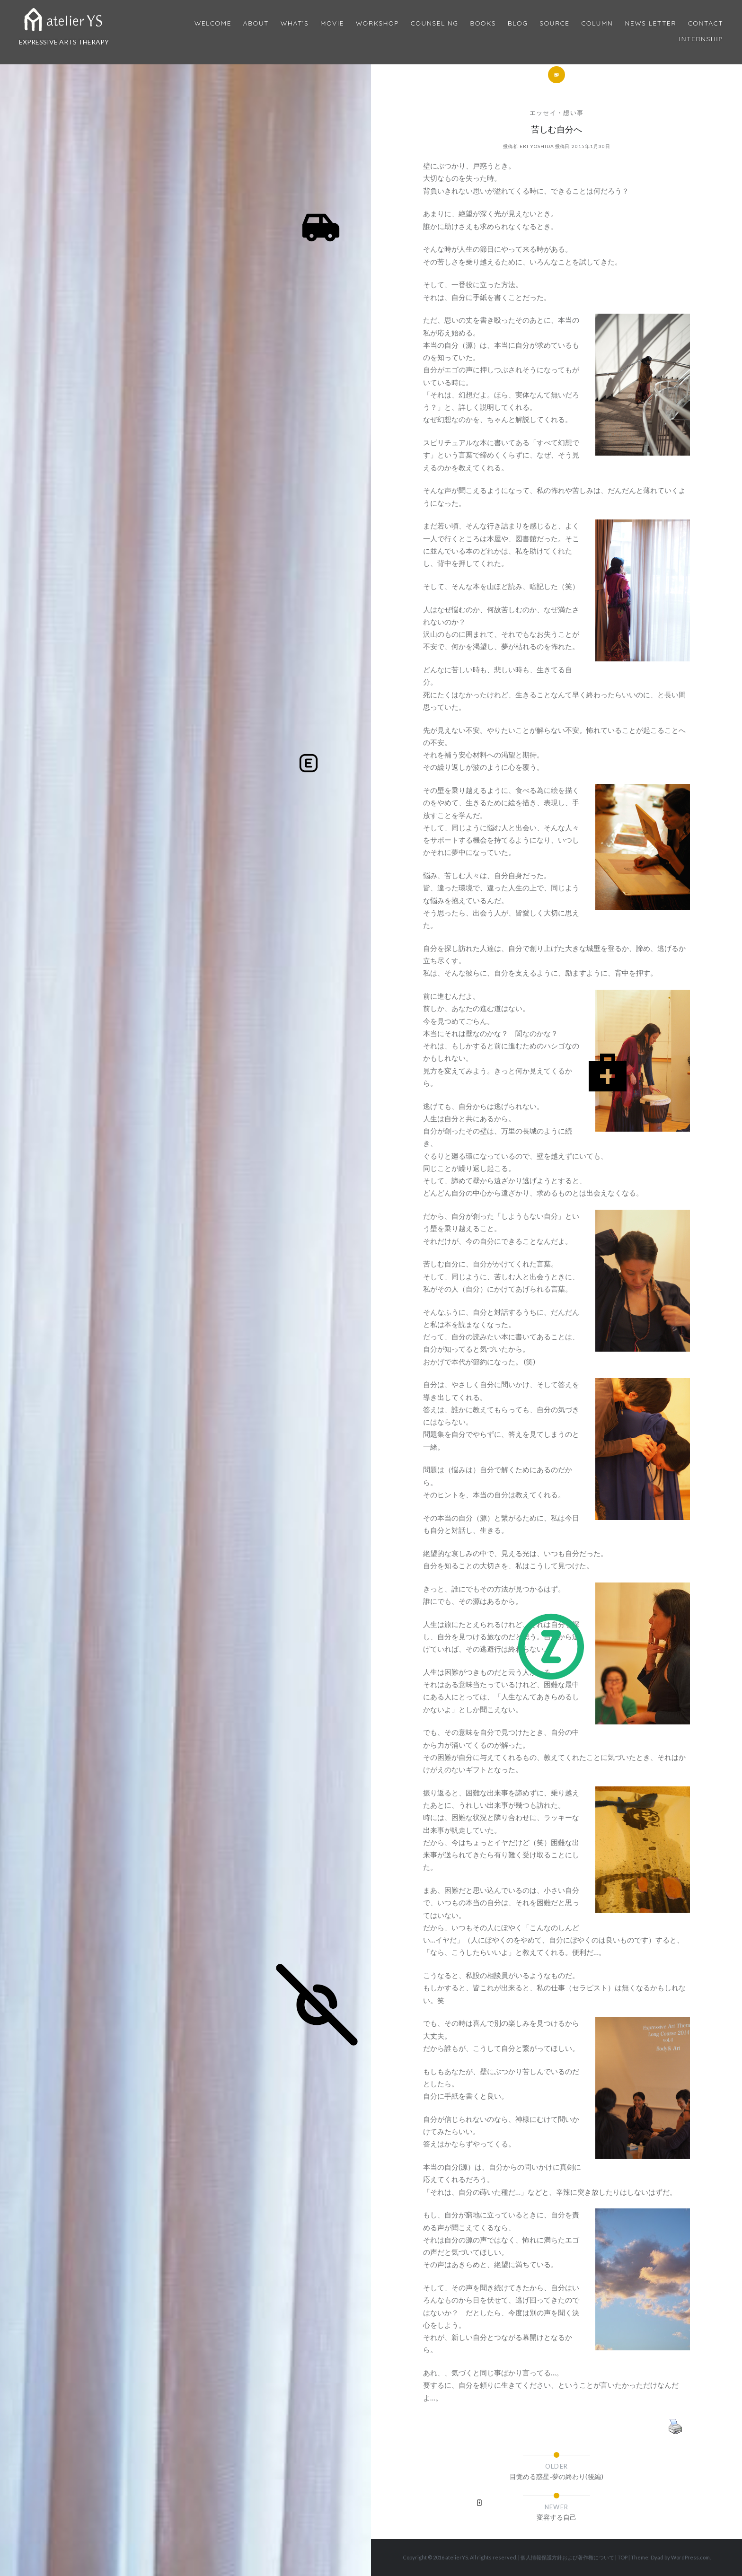  I want to click on access vehicle or driving settings, so click(321, 227).